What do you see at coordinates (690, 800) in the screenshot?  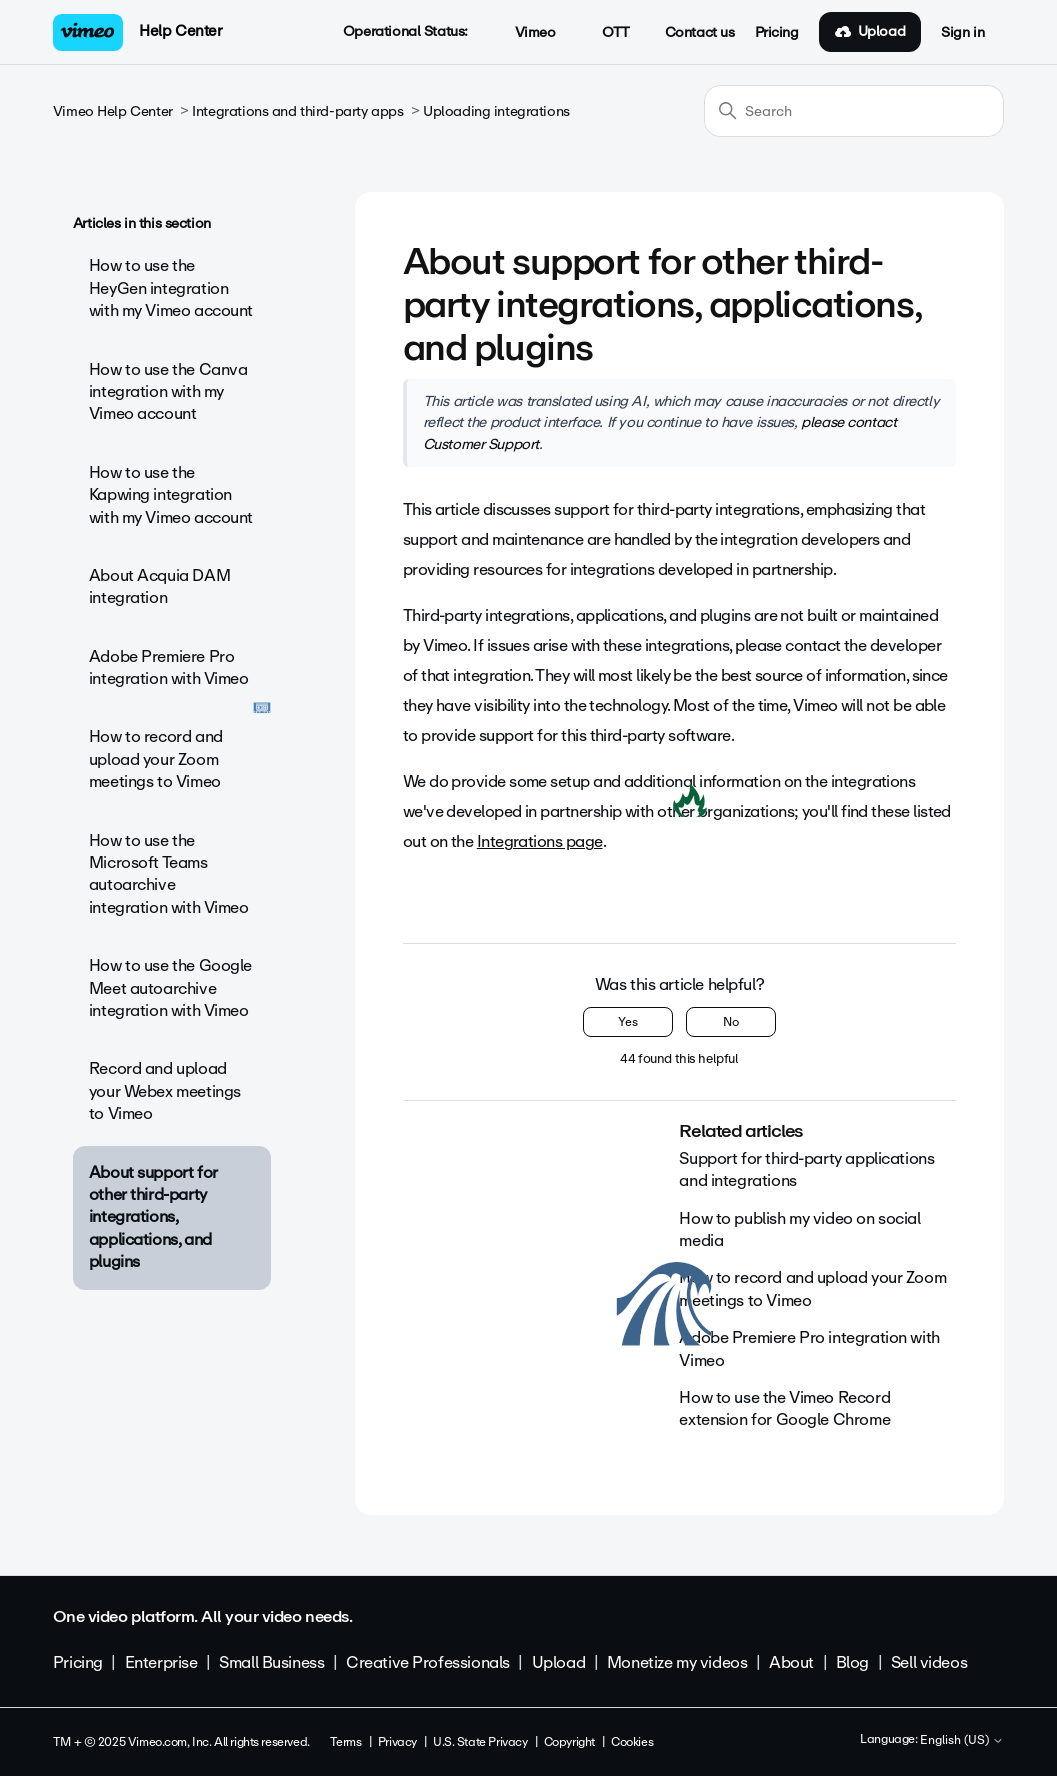 I see `indicates trending or popular content` at bounding box center [690, 800].